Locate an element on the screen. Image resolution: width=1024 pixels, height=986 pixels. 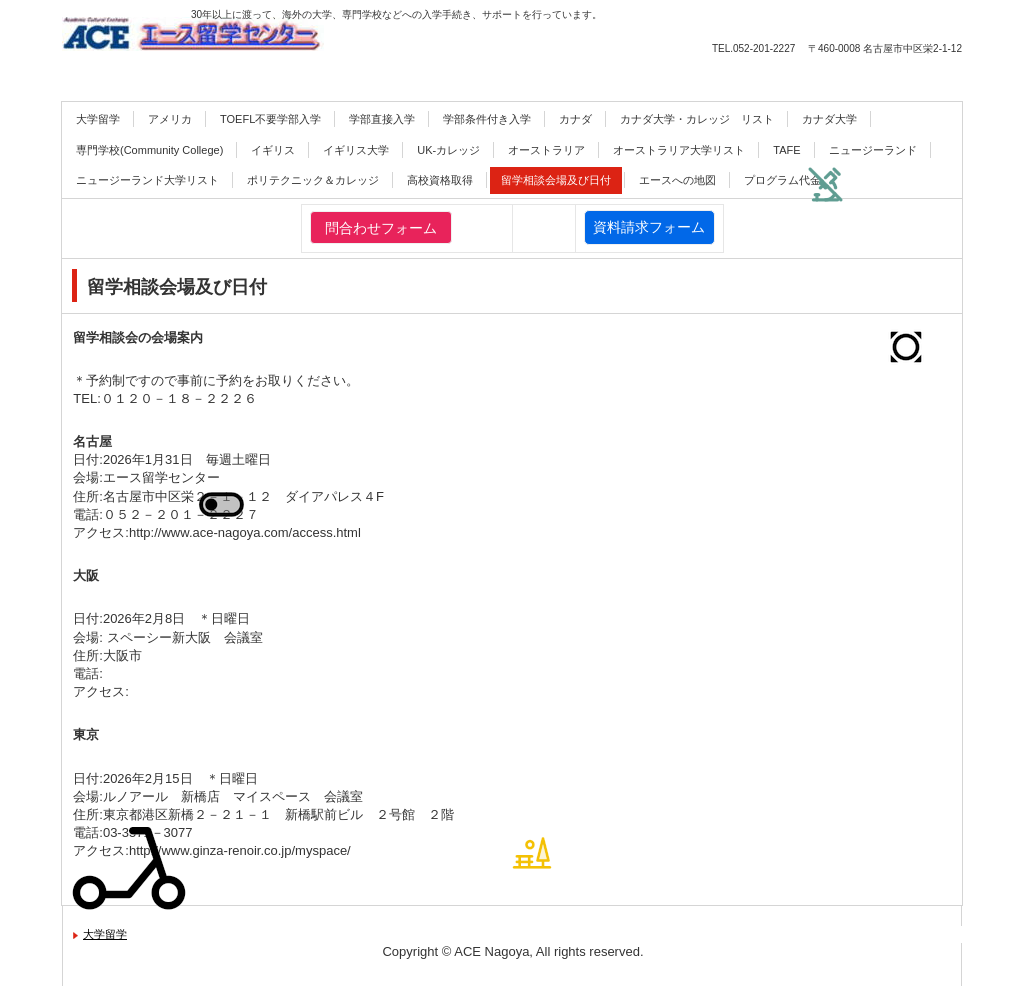
expand content to fullscreen mode is located at coordinates (906, 347).